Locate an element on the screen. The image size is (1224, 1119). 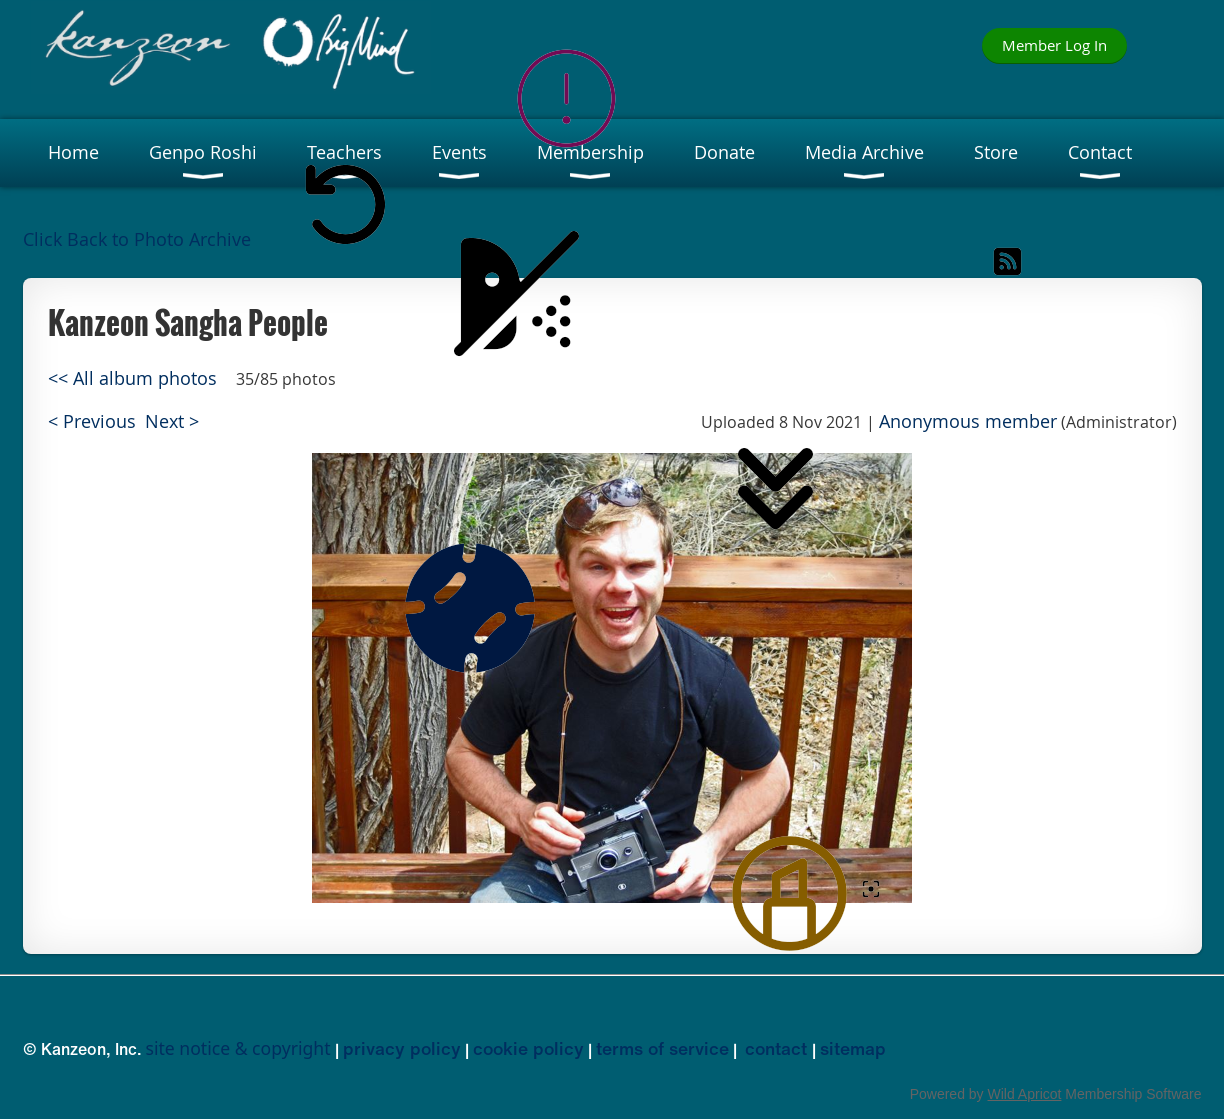
undo the last action is located at coordinates (345, 204).